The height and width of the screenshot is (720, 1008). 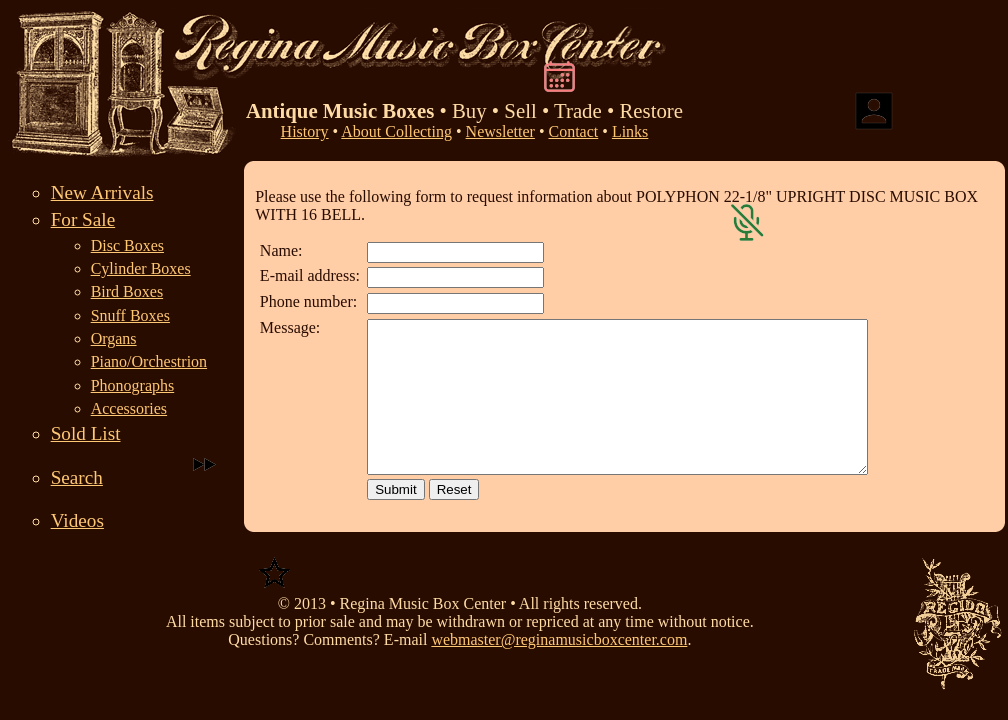 What do you see at coordinates (559, 76) in the screenshot?
I see `view or open the calendar` at bounding box center [559, 76].